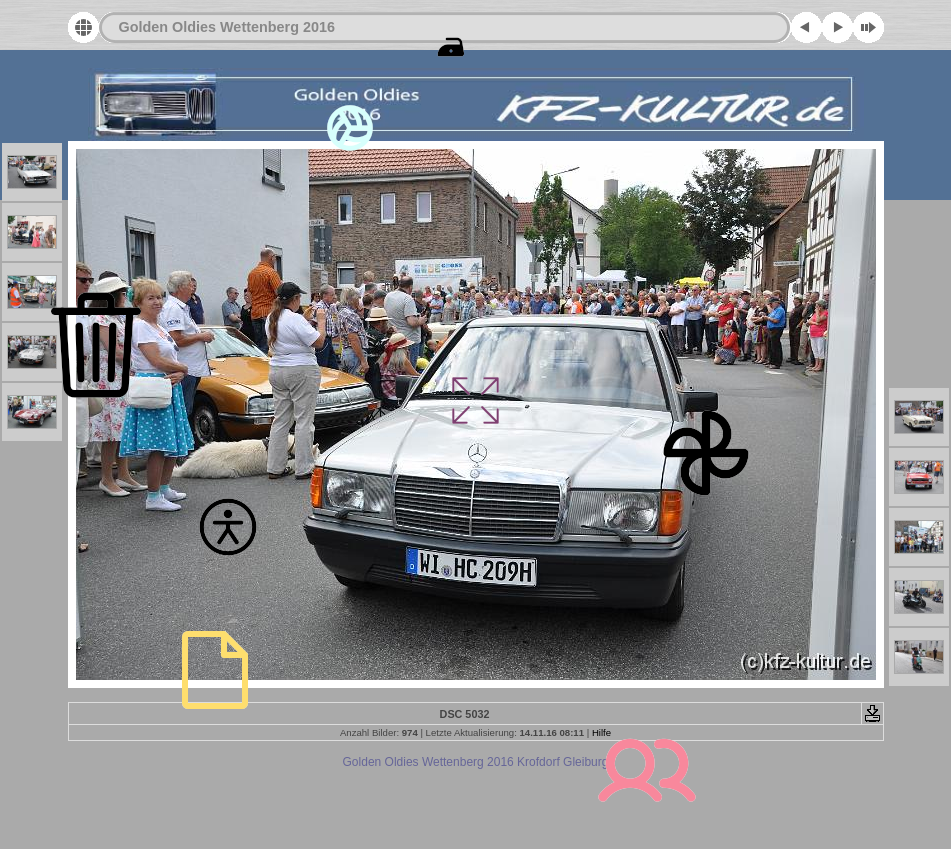 This screenshot has width=951, height=849. What do you see at coordinates (228, 527) in the screenshot?
I see `view user profile` at bounding box center [228, 527].